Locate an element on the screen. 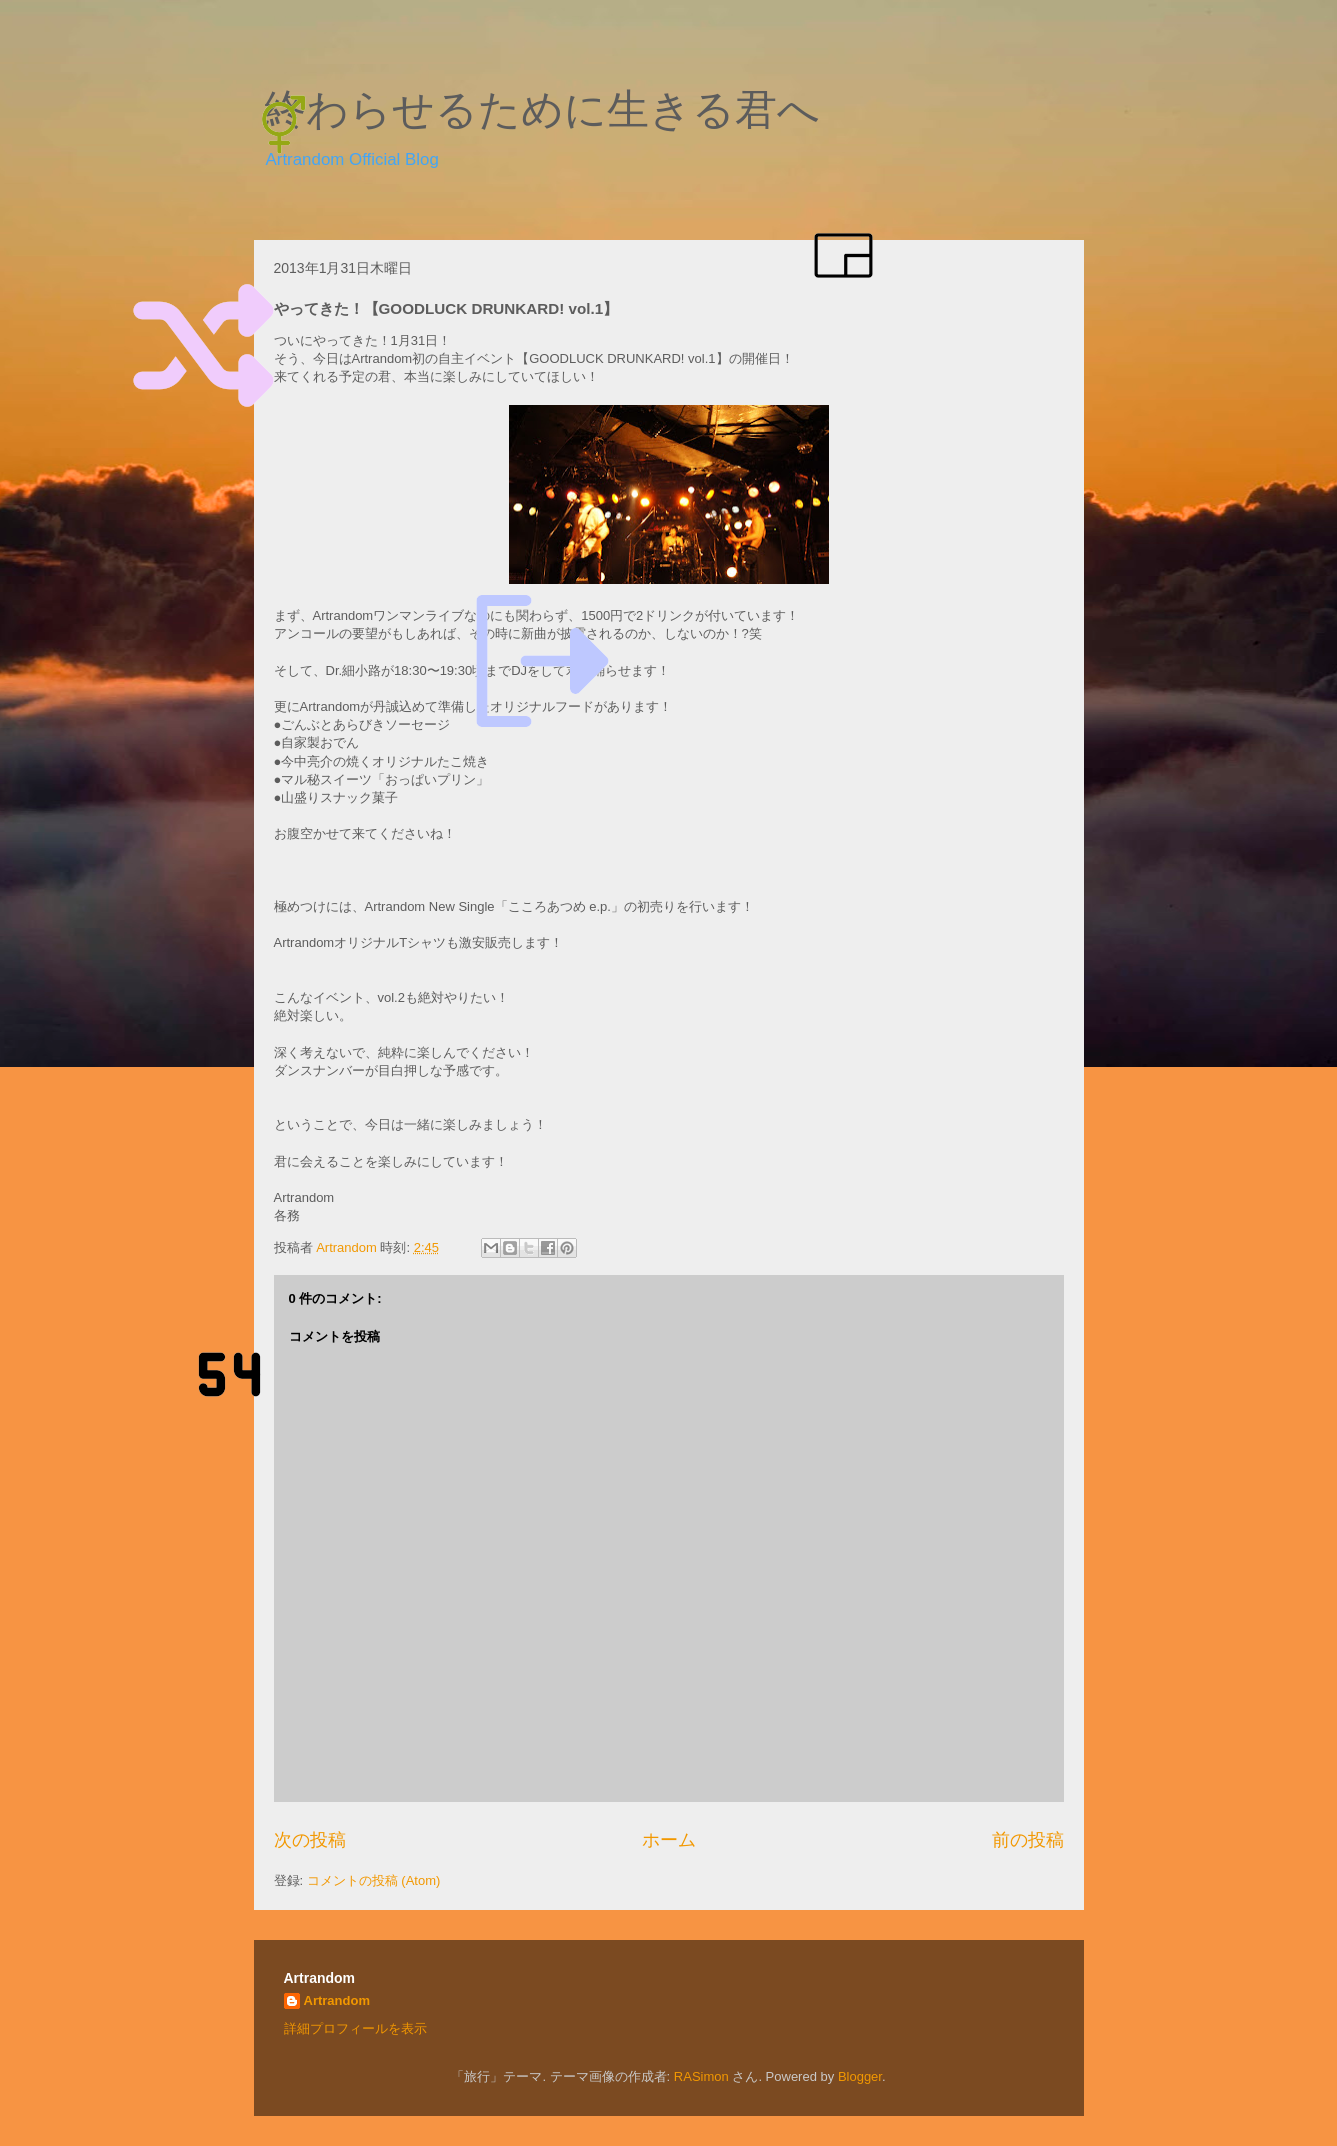 The width and height of the screenshot is (1337, 2146). shuffle or randomize content is located at coordinates (203, 345).